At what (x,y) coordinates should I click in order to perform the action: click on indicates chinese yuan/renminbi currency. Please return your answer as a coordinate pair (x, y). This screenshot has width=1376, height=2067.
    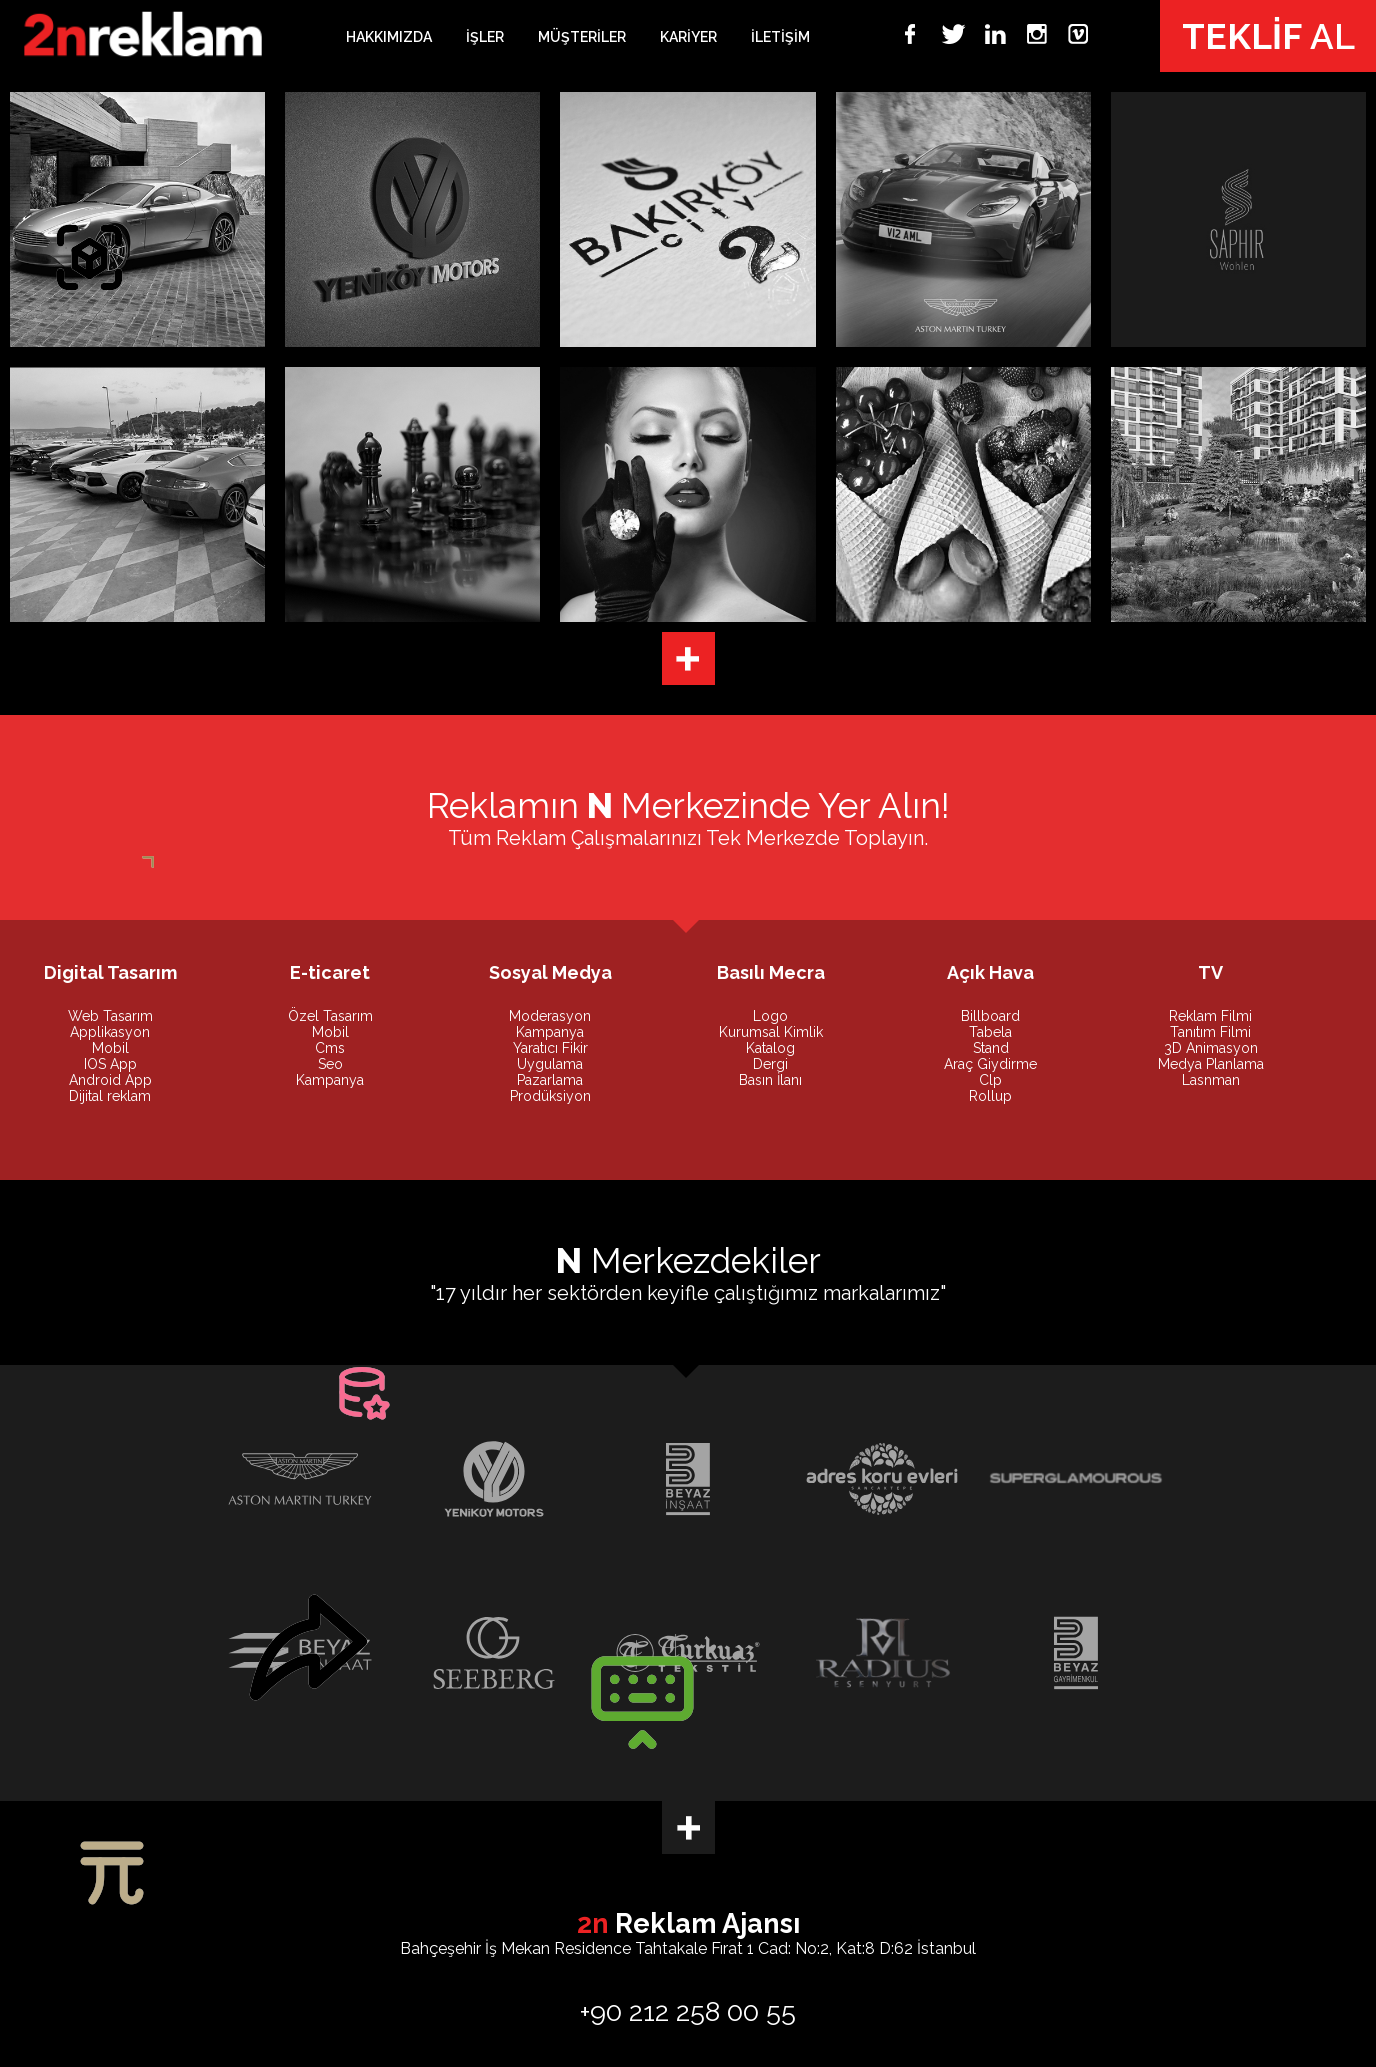
    Looking at the image, I should click on (112, 1873).